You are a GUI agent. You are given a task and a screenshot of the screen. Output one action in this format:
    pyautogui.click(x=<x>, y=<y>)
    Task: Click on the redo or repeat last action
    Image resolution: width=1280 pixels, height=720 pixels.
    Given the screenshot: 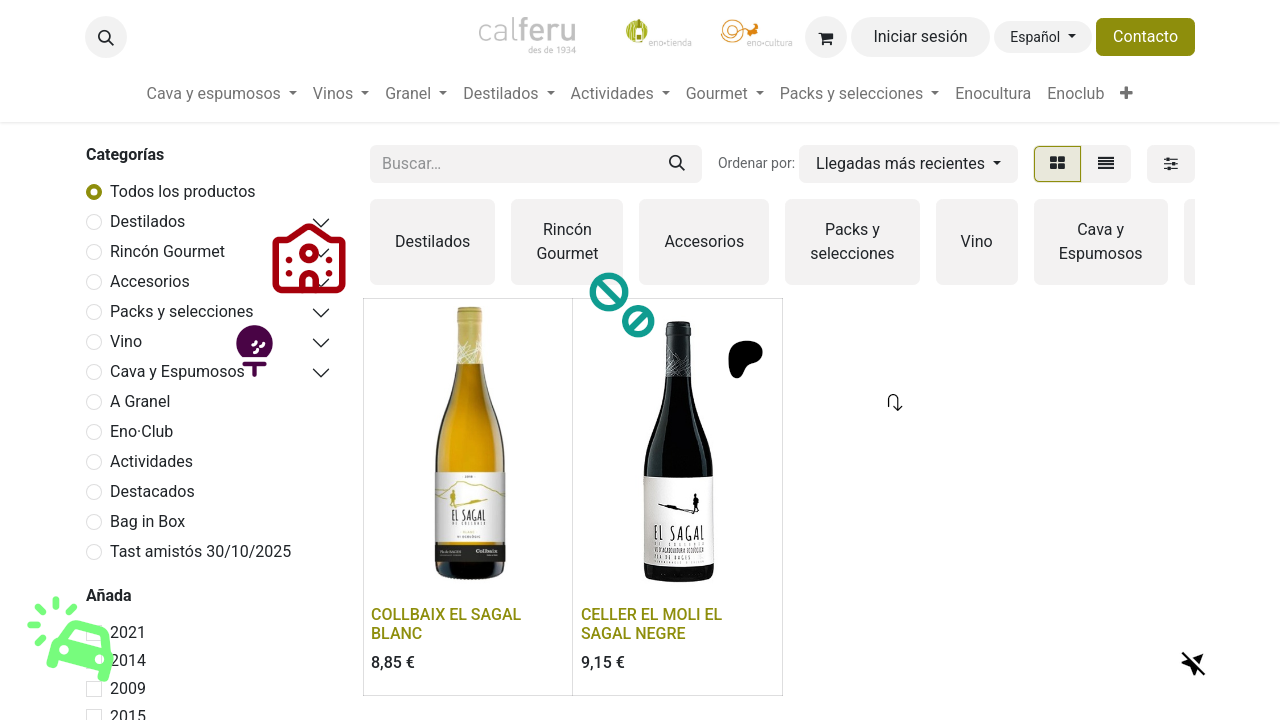 What is the action you would take?
    pyautogui.click(x=894, y=402)
    